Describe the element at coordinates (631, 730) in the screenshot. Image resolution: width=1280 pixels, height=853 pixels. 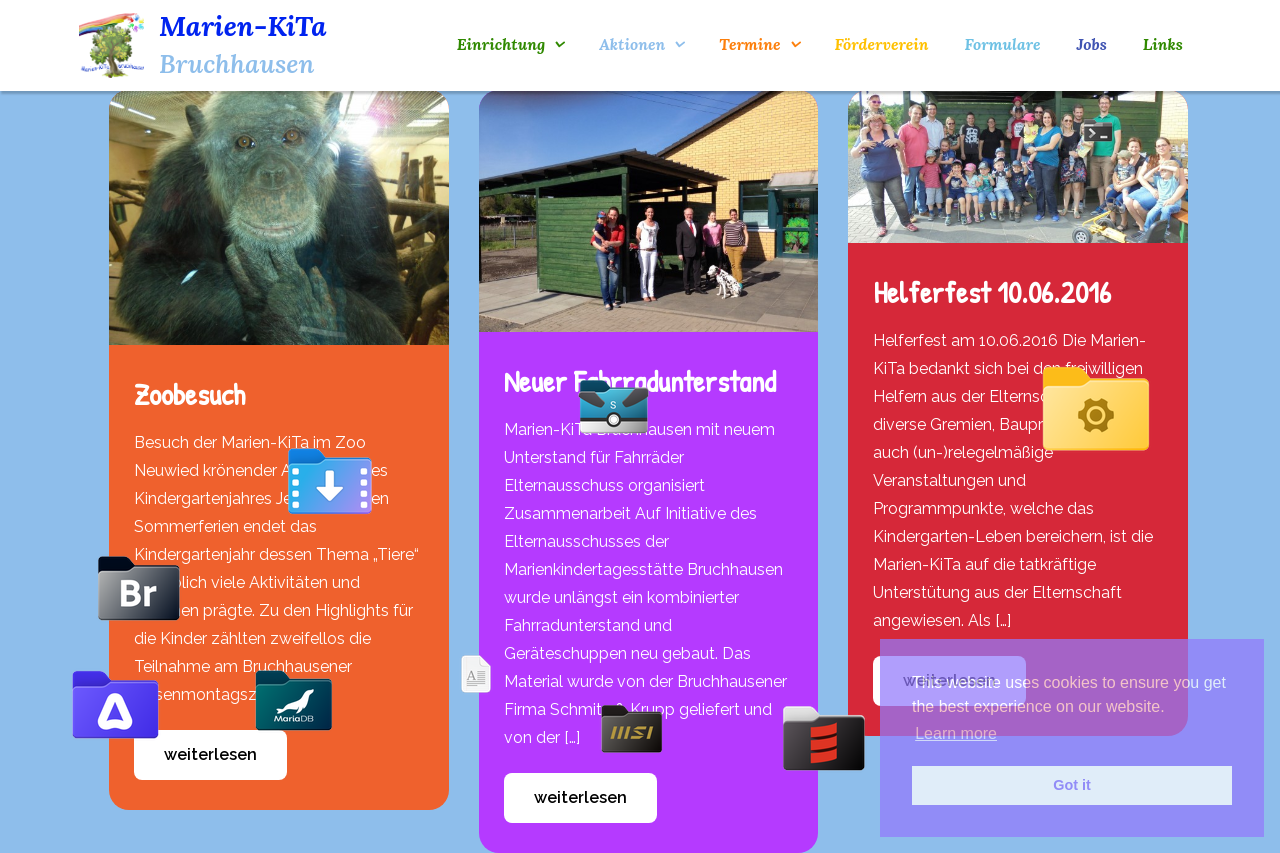
I see `open MSI branded folder` at that location.